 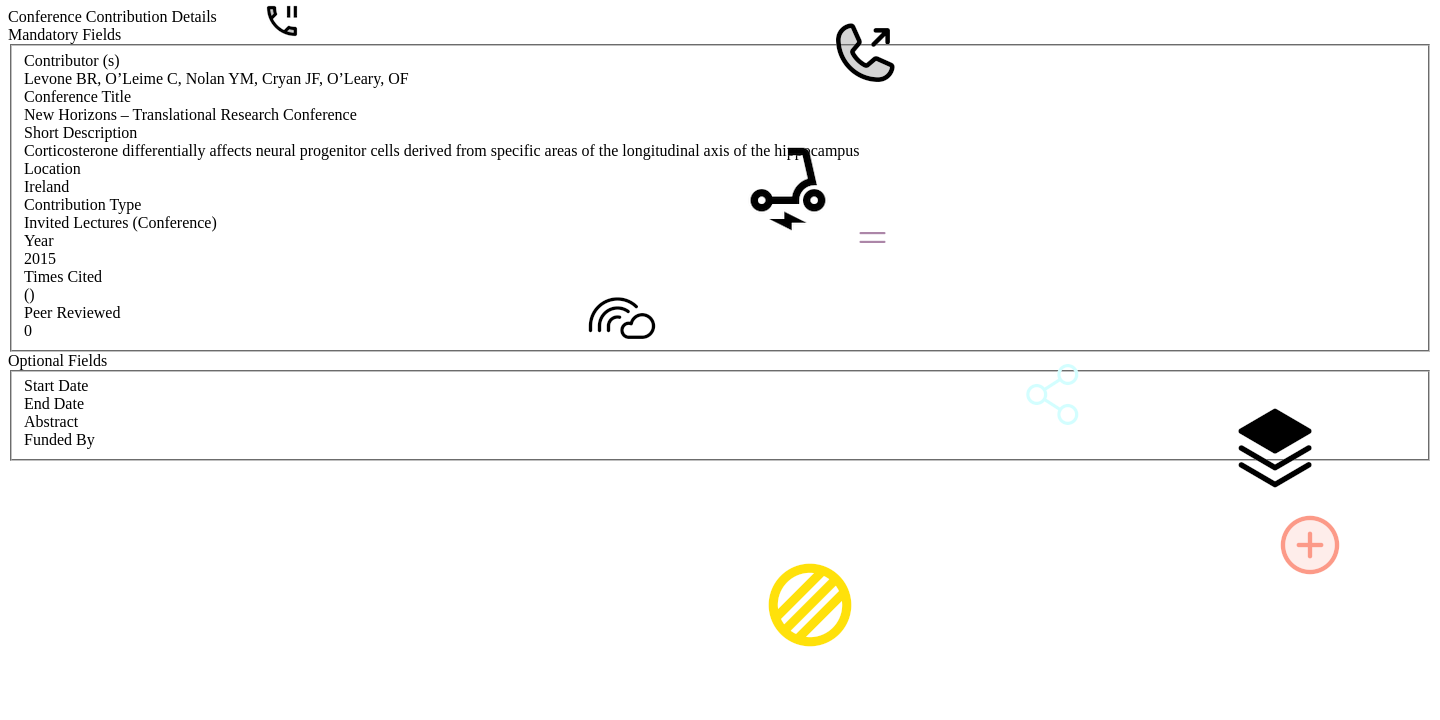 What do you see at coordinates (788, 189) in the screenshot?
I see `select electric scooter as transportation mode` at bounding box center [788, 189].